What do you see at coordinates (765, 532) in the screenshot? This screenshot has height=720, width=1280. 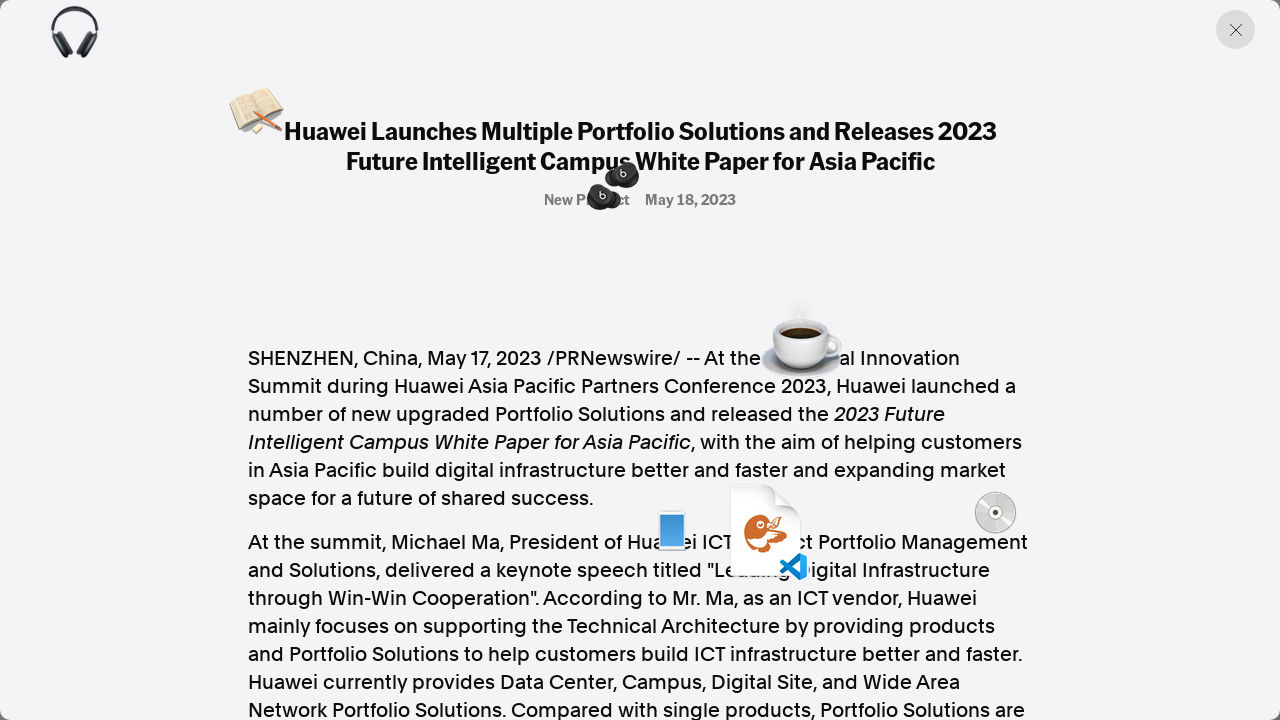 I see `bower package manager file in Visual Studio Code` at bounding box center [765, 532].